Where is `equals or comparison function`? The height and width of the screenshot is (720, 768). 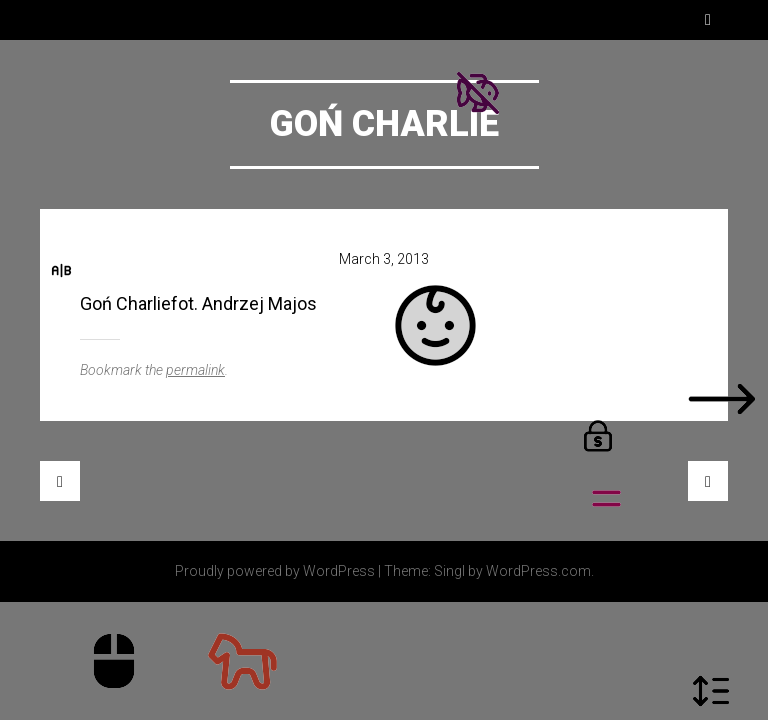
equals or comparison function is located at coordinates (606, 498).